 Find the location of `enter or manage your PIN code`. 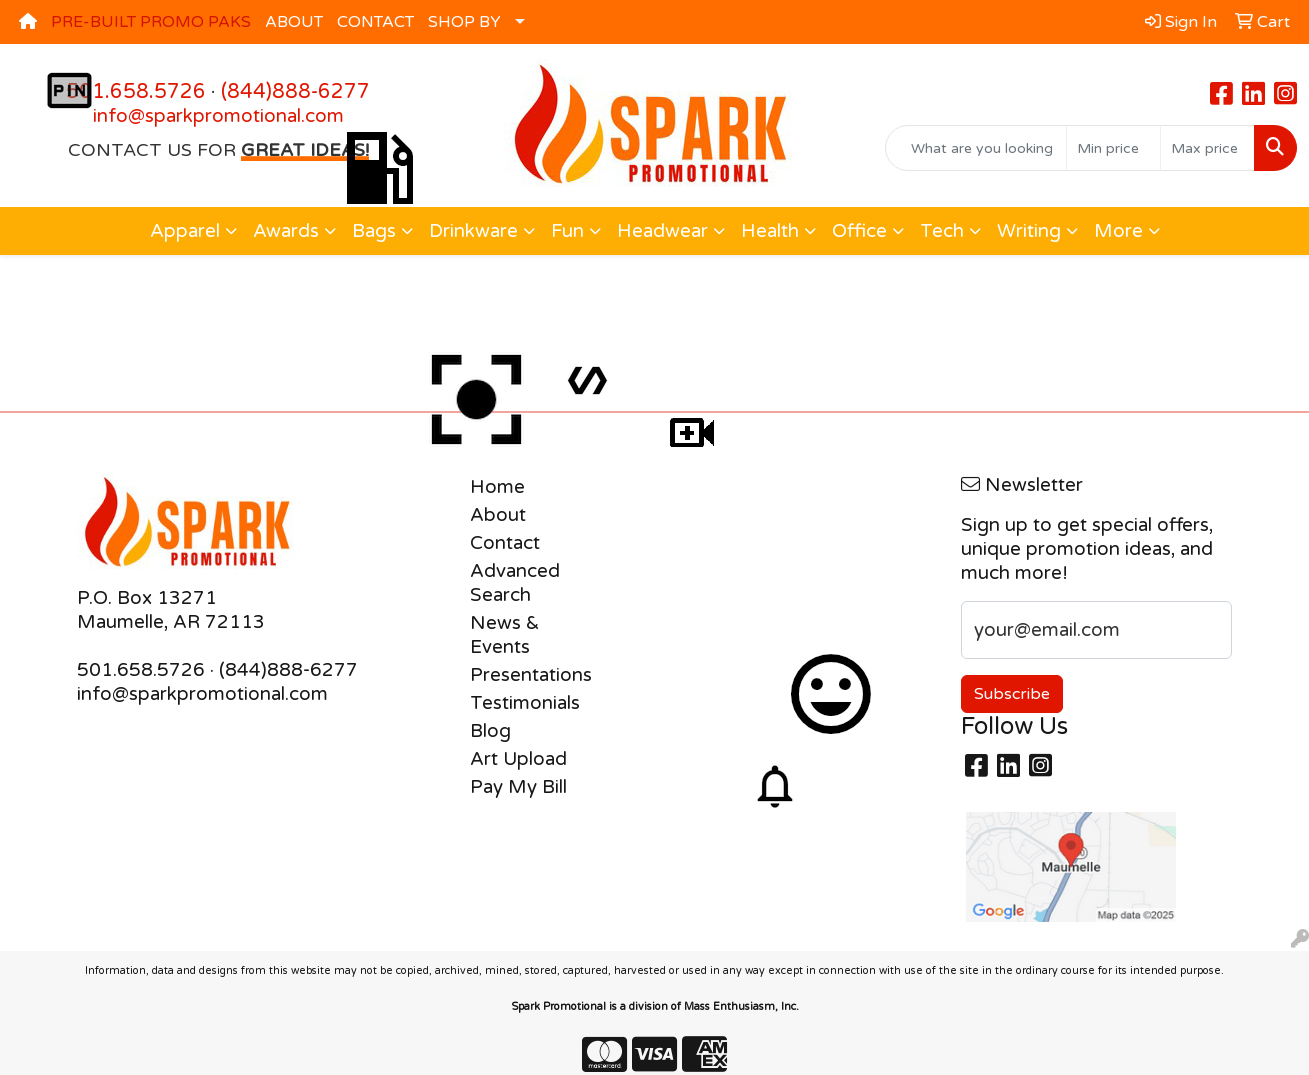

enter or manage your PIN code is located at coordinates (69, 90).